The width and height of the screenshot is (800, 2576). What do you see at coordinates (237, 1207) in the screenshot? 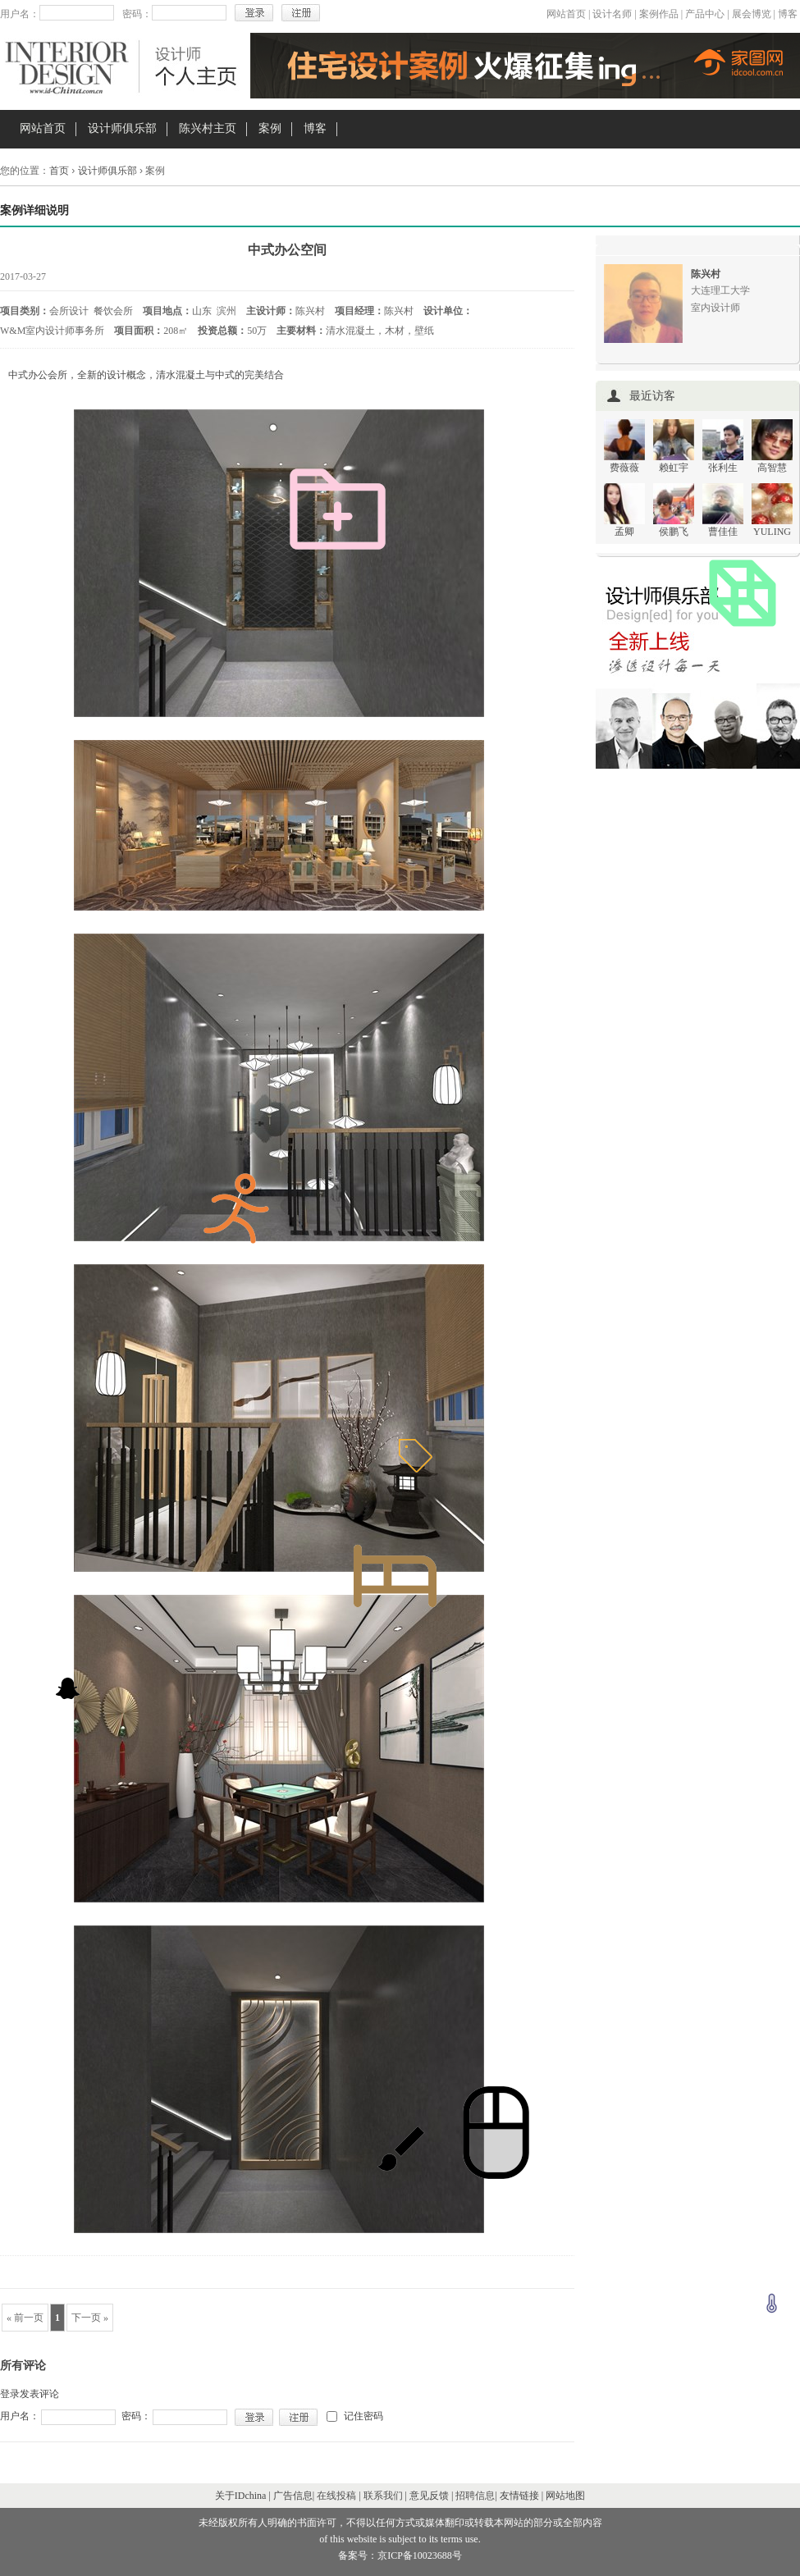
I see `start a run or workout activity` at bounding box center [237, 1207].